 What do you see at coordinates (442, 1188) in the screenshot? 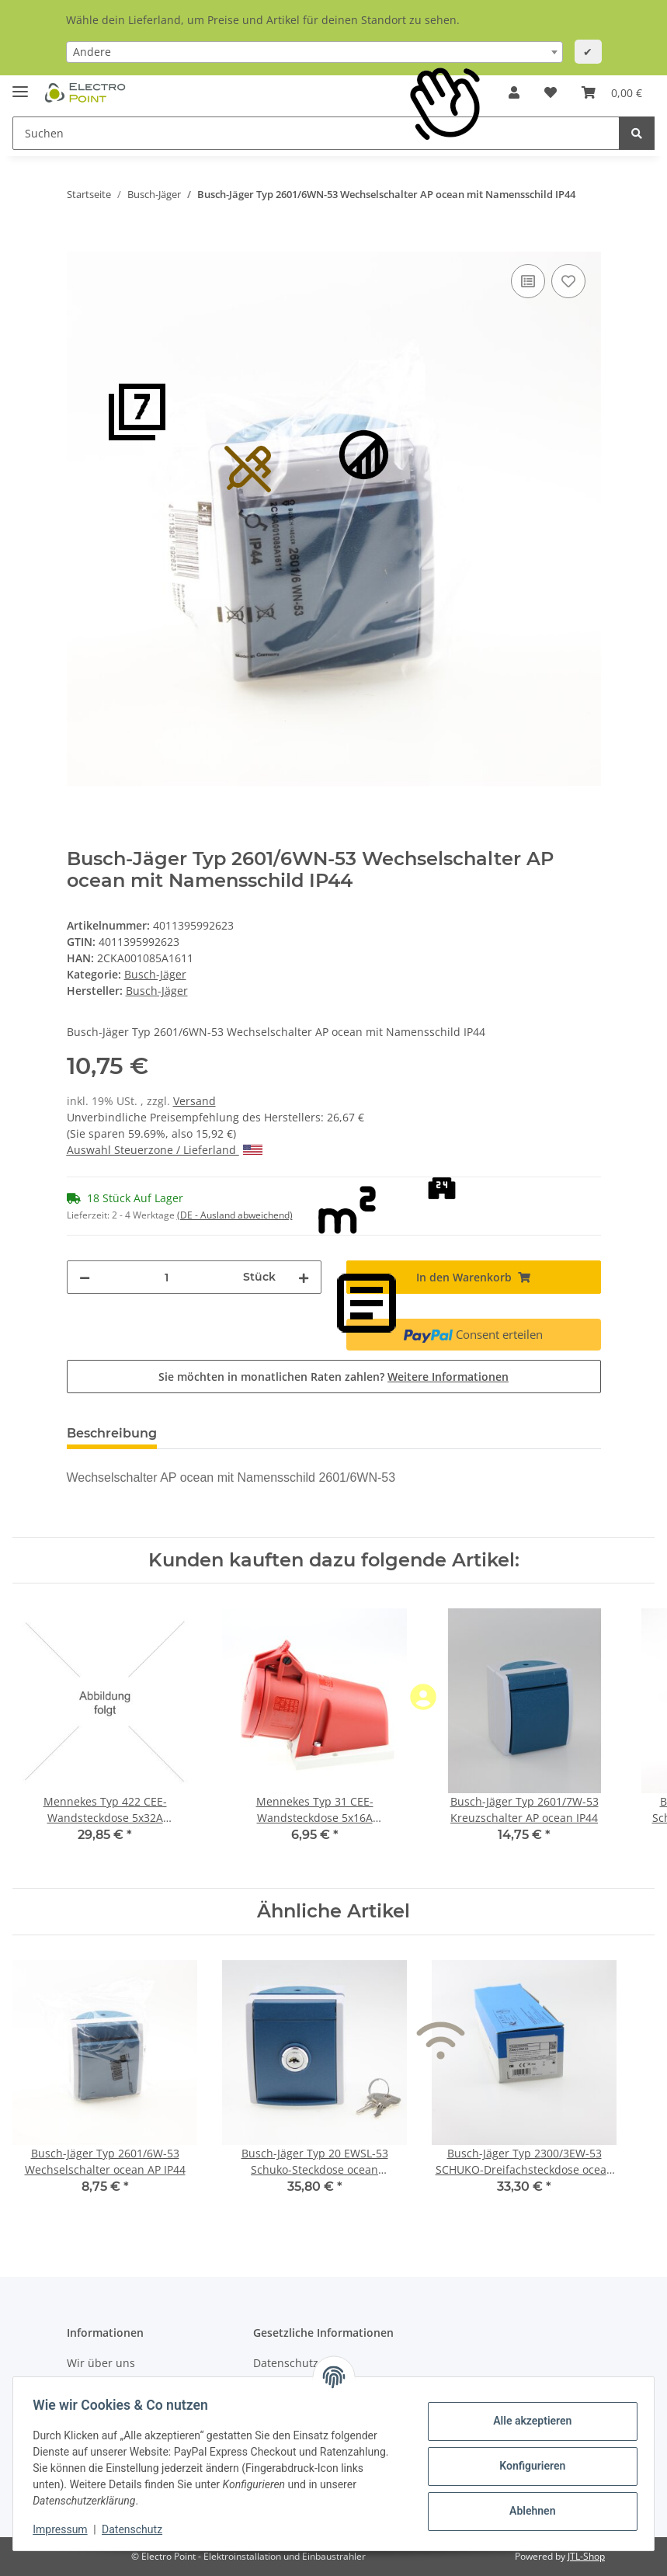
I see `find nearby convenience stores` at bounding box center [442, 1188].